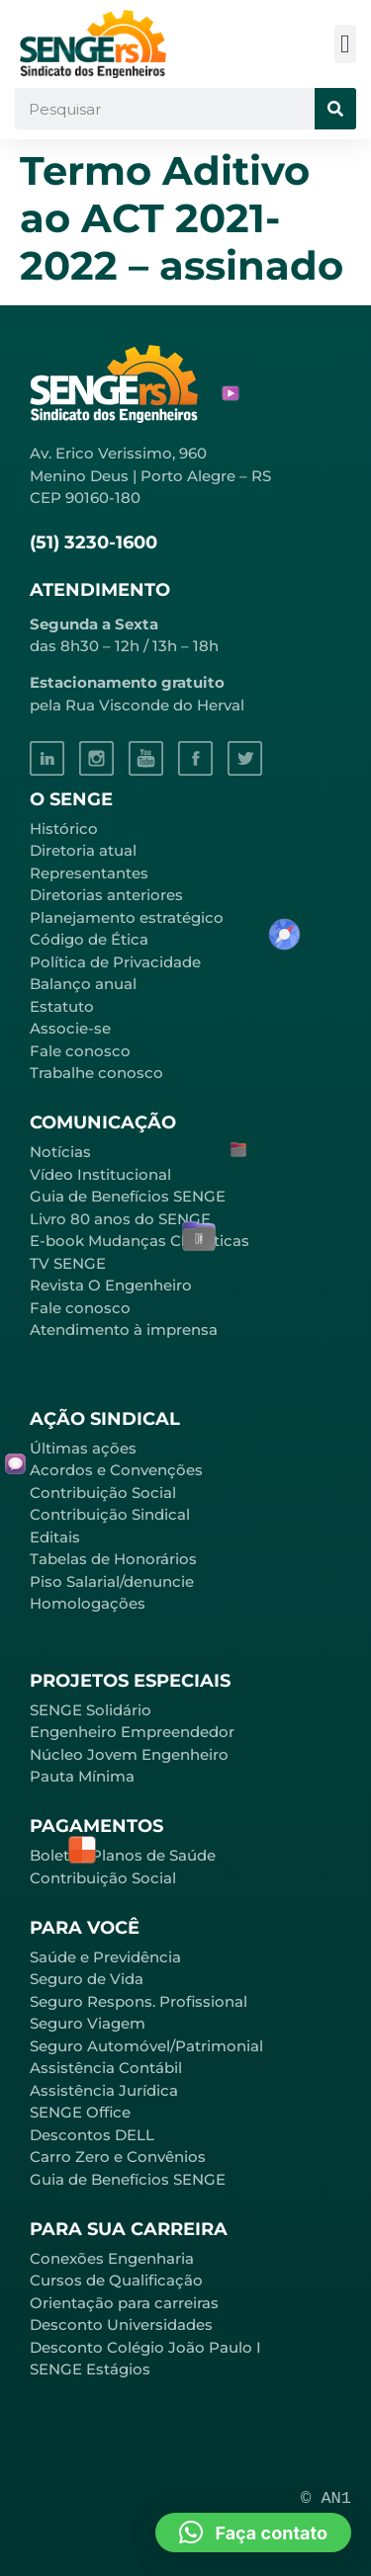 This screenshot has width=371, height=2576. I want to click on access your templates folder, so click(199, 1236).